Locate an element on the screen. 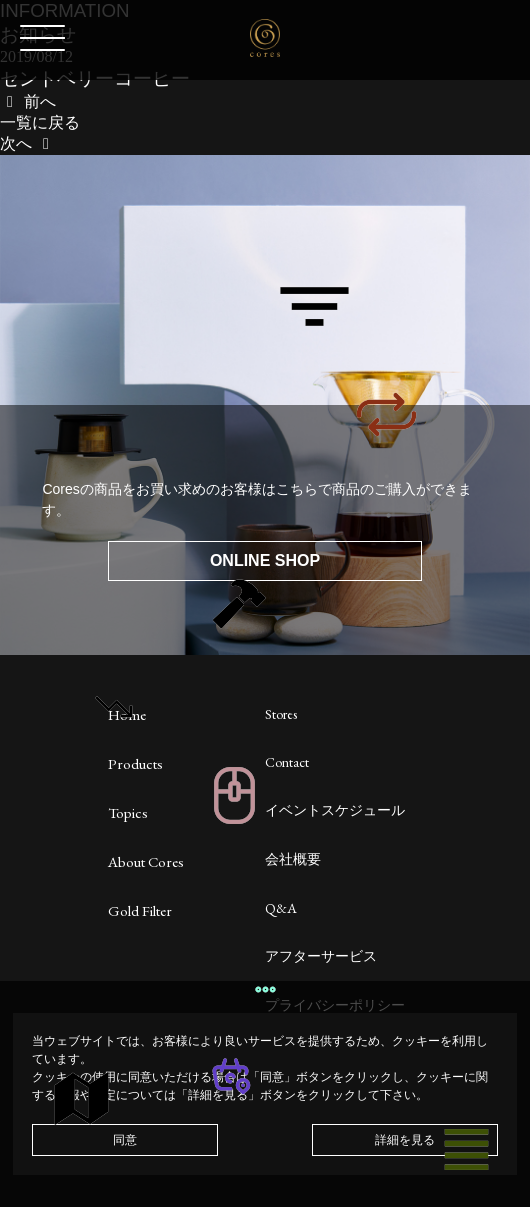  indicates a declining trend or decrease in value is located at coordinates (114, 707).